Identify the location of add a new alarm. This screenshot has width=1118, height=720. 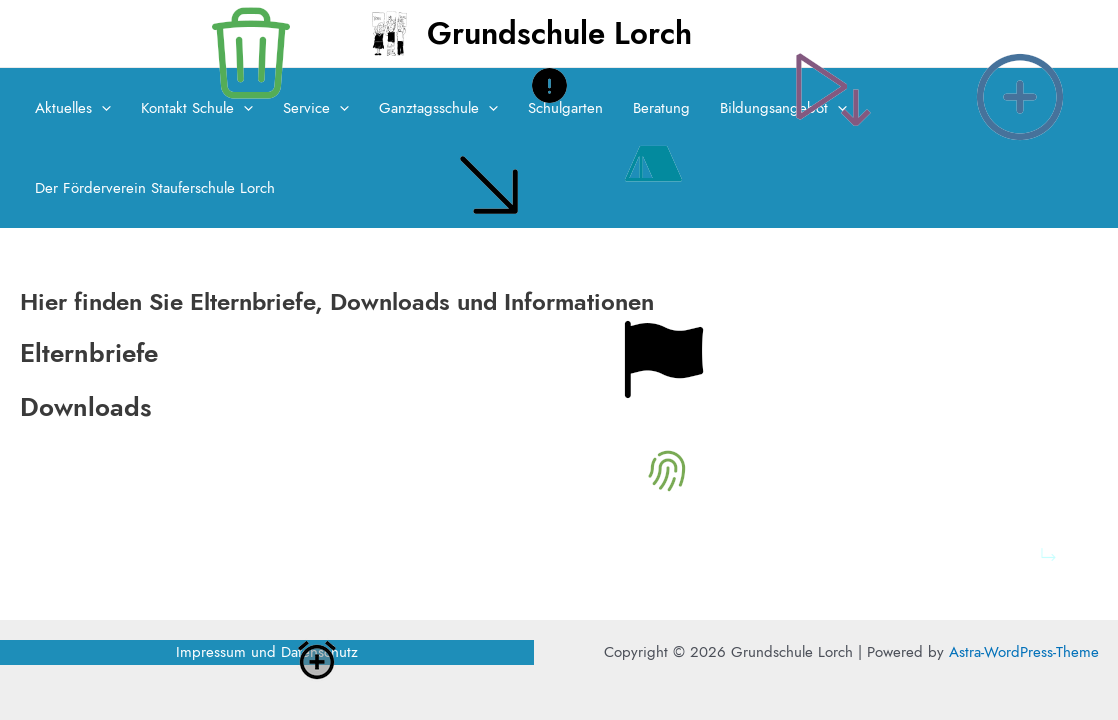
(317, 660).